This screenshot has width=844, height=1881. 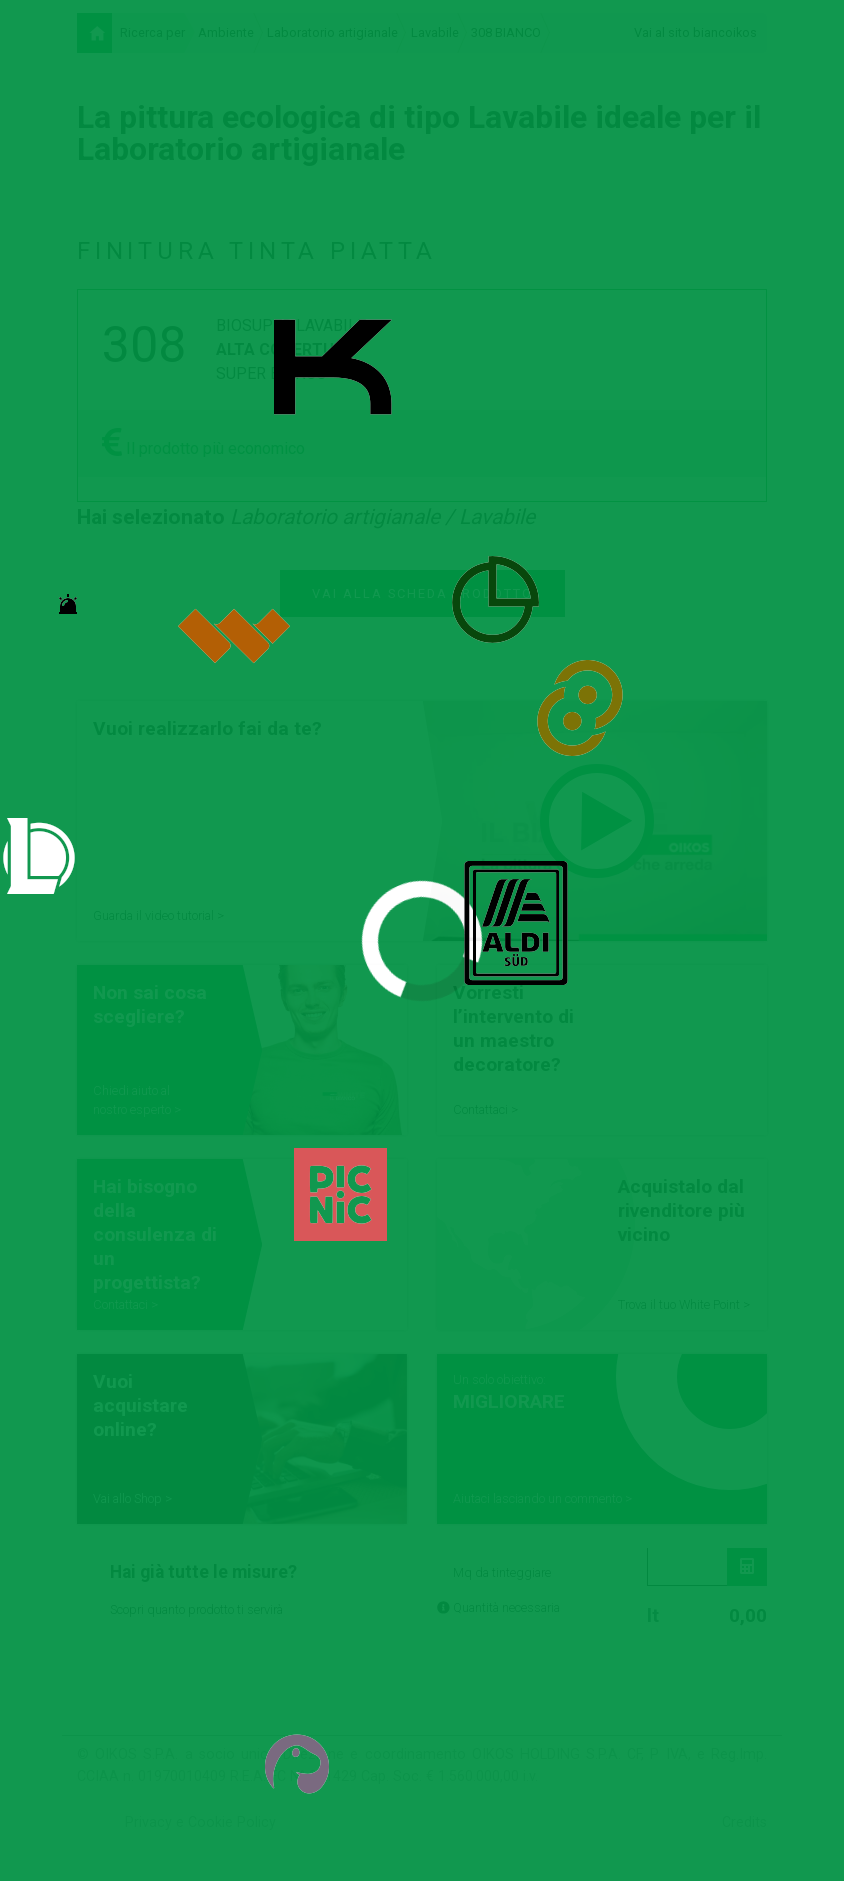 I want to click on aldi süd company logo, so click(x=516, y=923).